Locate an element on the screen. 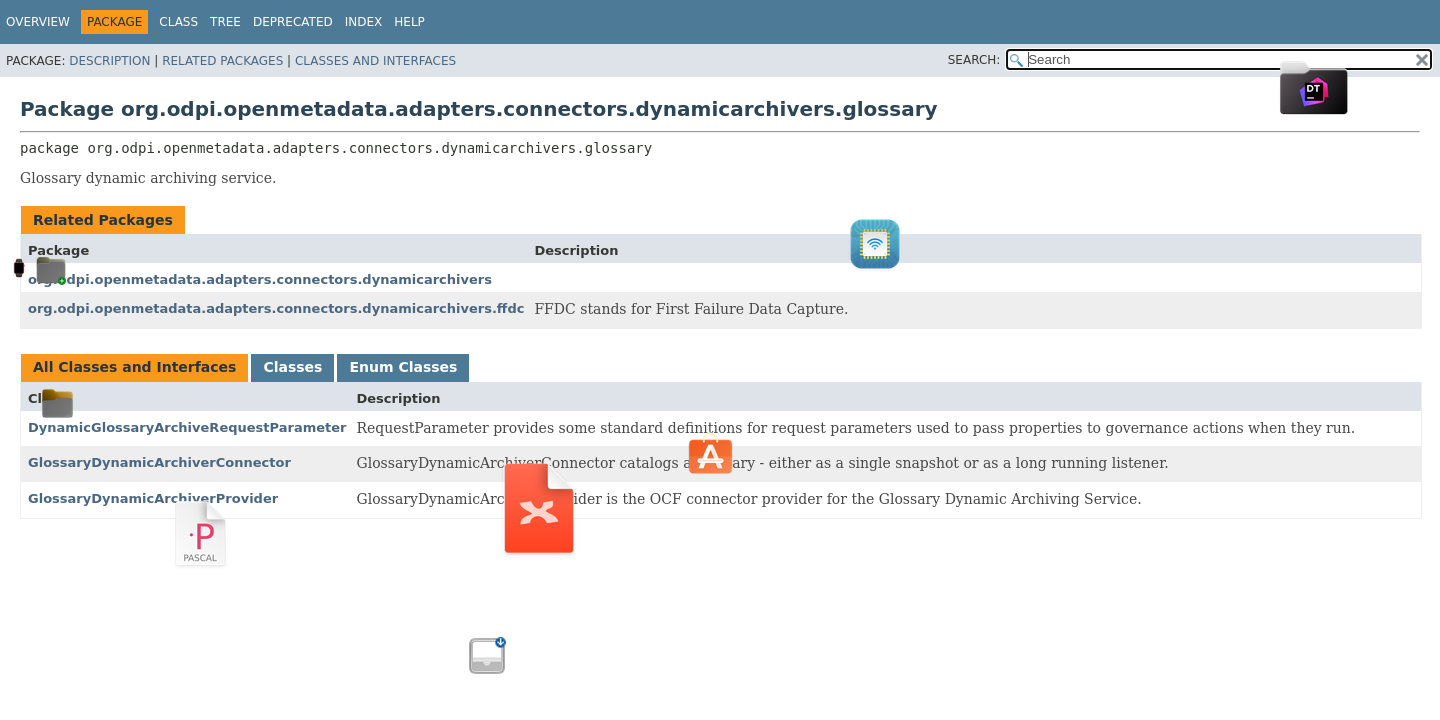 This screenshot has height=720, width=1440. create a new folder is located at coordinates (51, 270).